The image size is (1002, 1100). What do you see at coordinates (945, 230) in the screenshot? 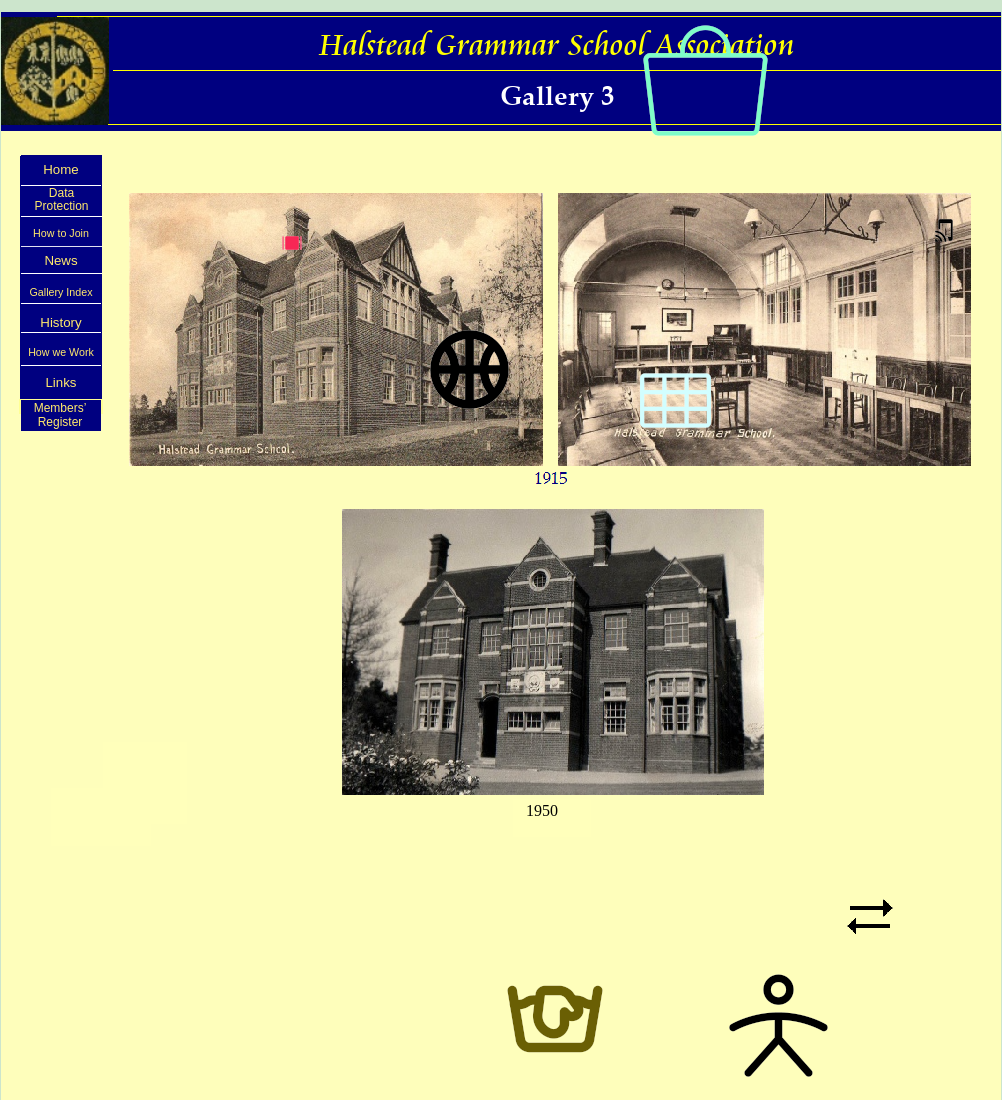
I see `tap to connect device wirelessly` at bounding box center [945, 230].